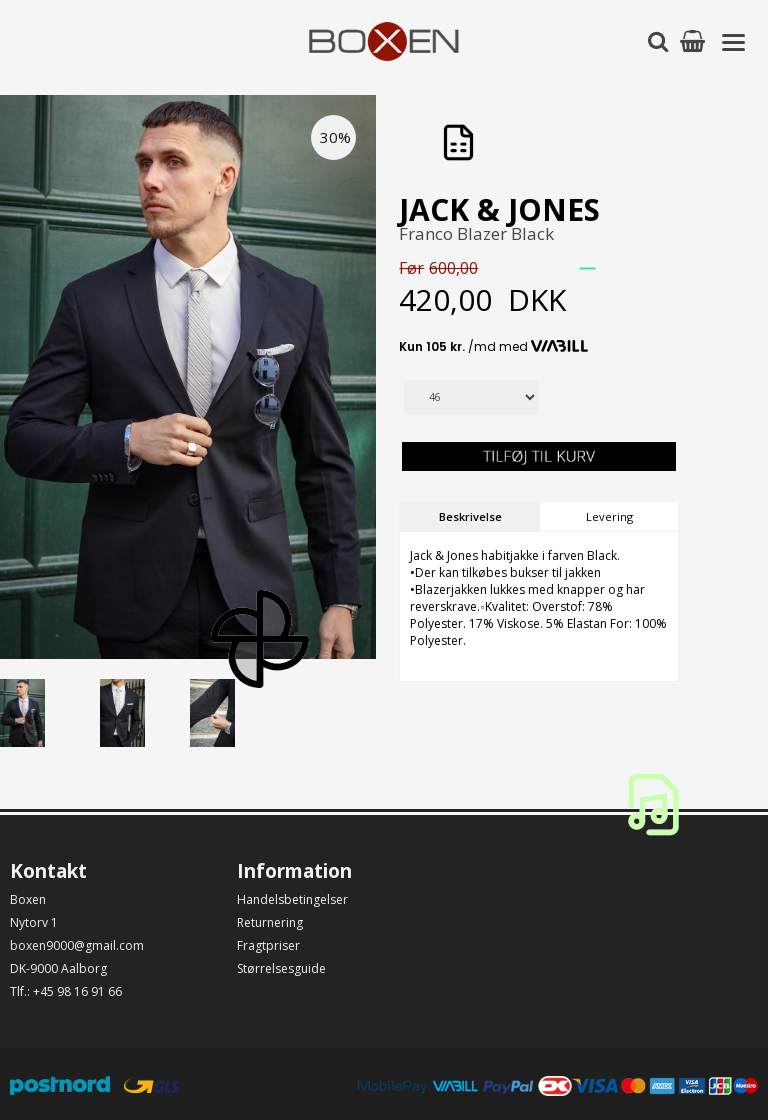  I want to click on open an audio or music file, so click(653, 804).